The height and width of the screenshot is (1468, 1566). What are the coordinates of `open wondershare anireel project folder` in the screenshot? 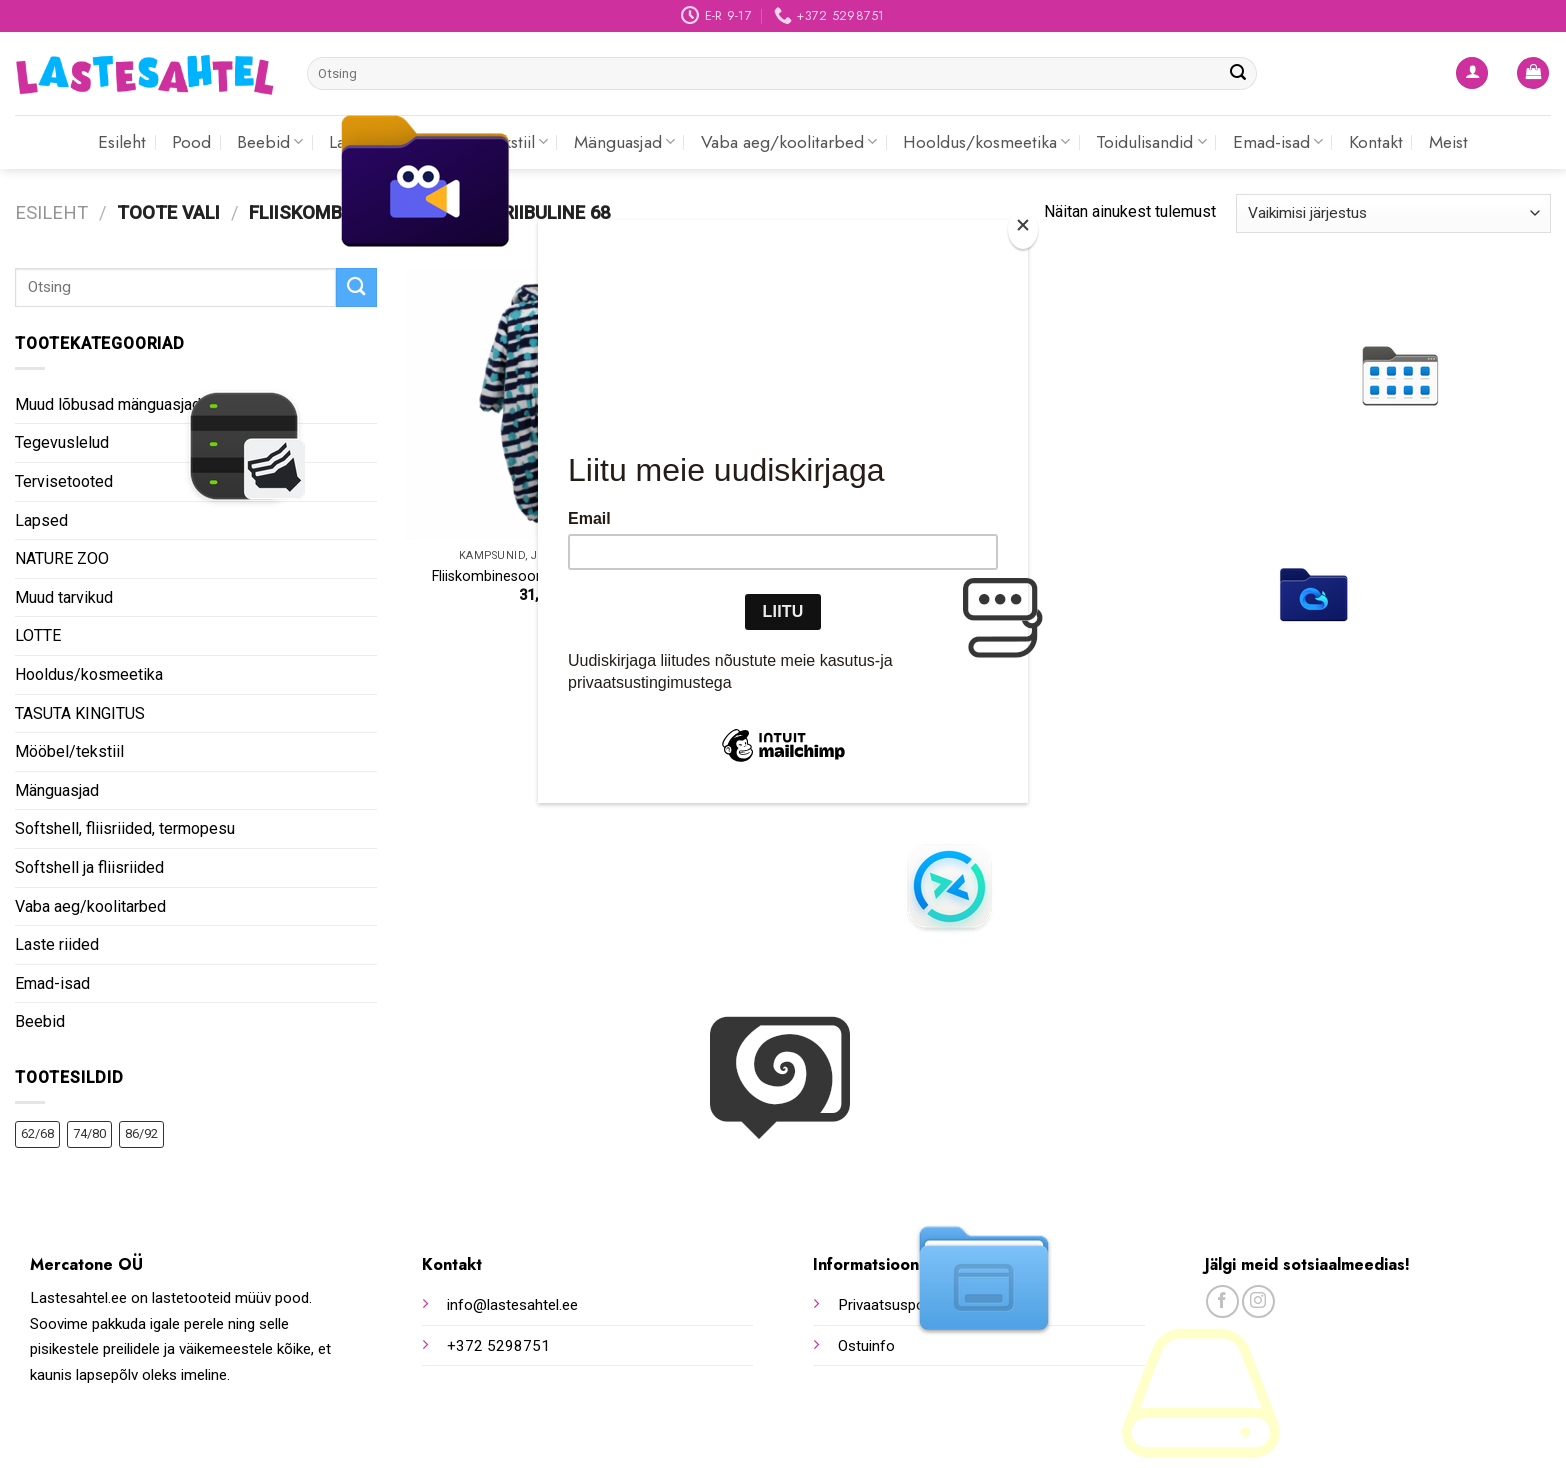 It's located at (424, 185).